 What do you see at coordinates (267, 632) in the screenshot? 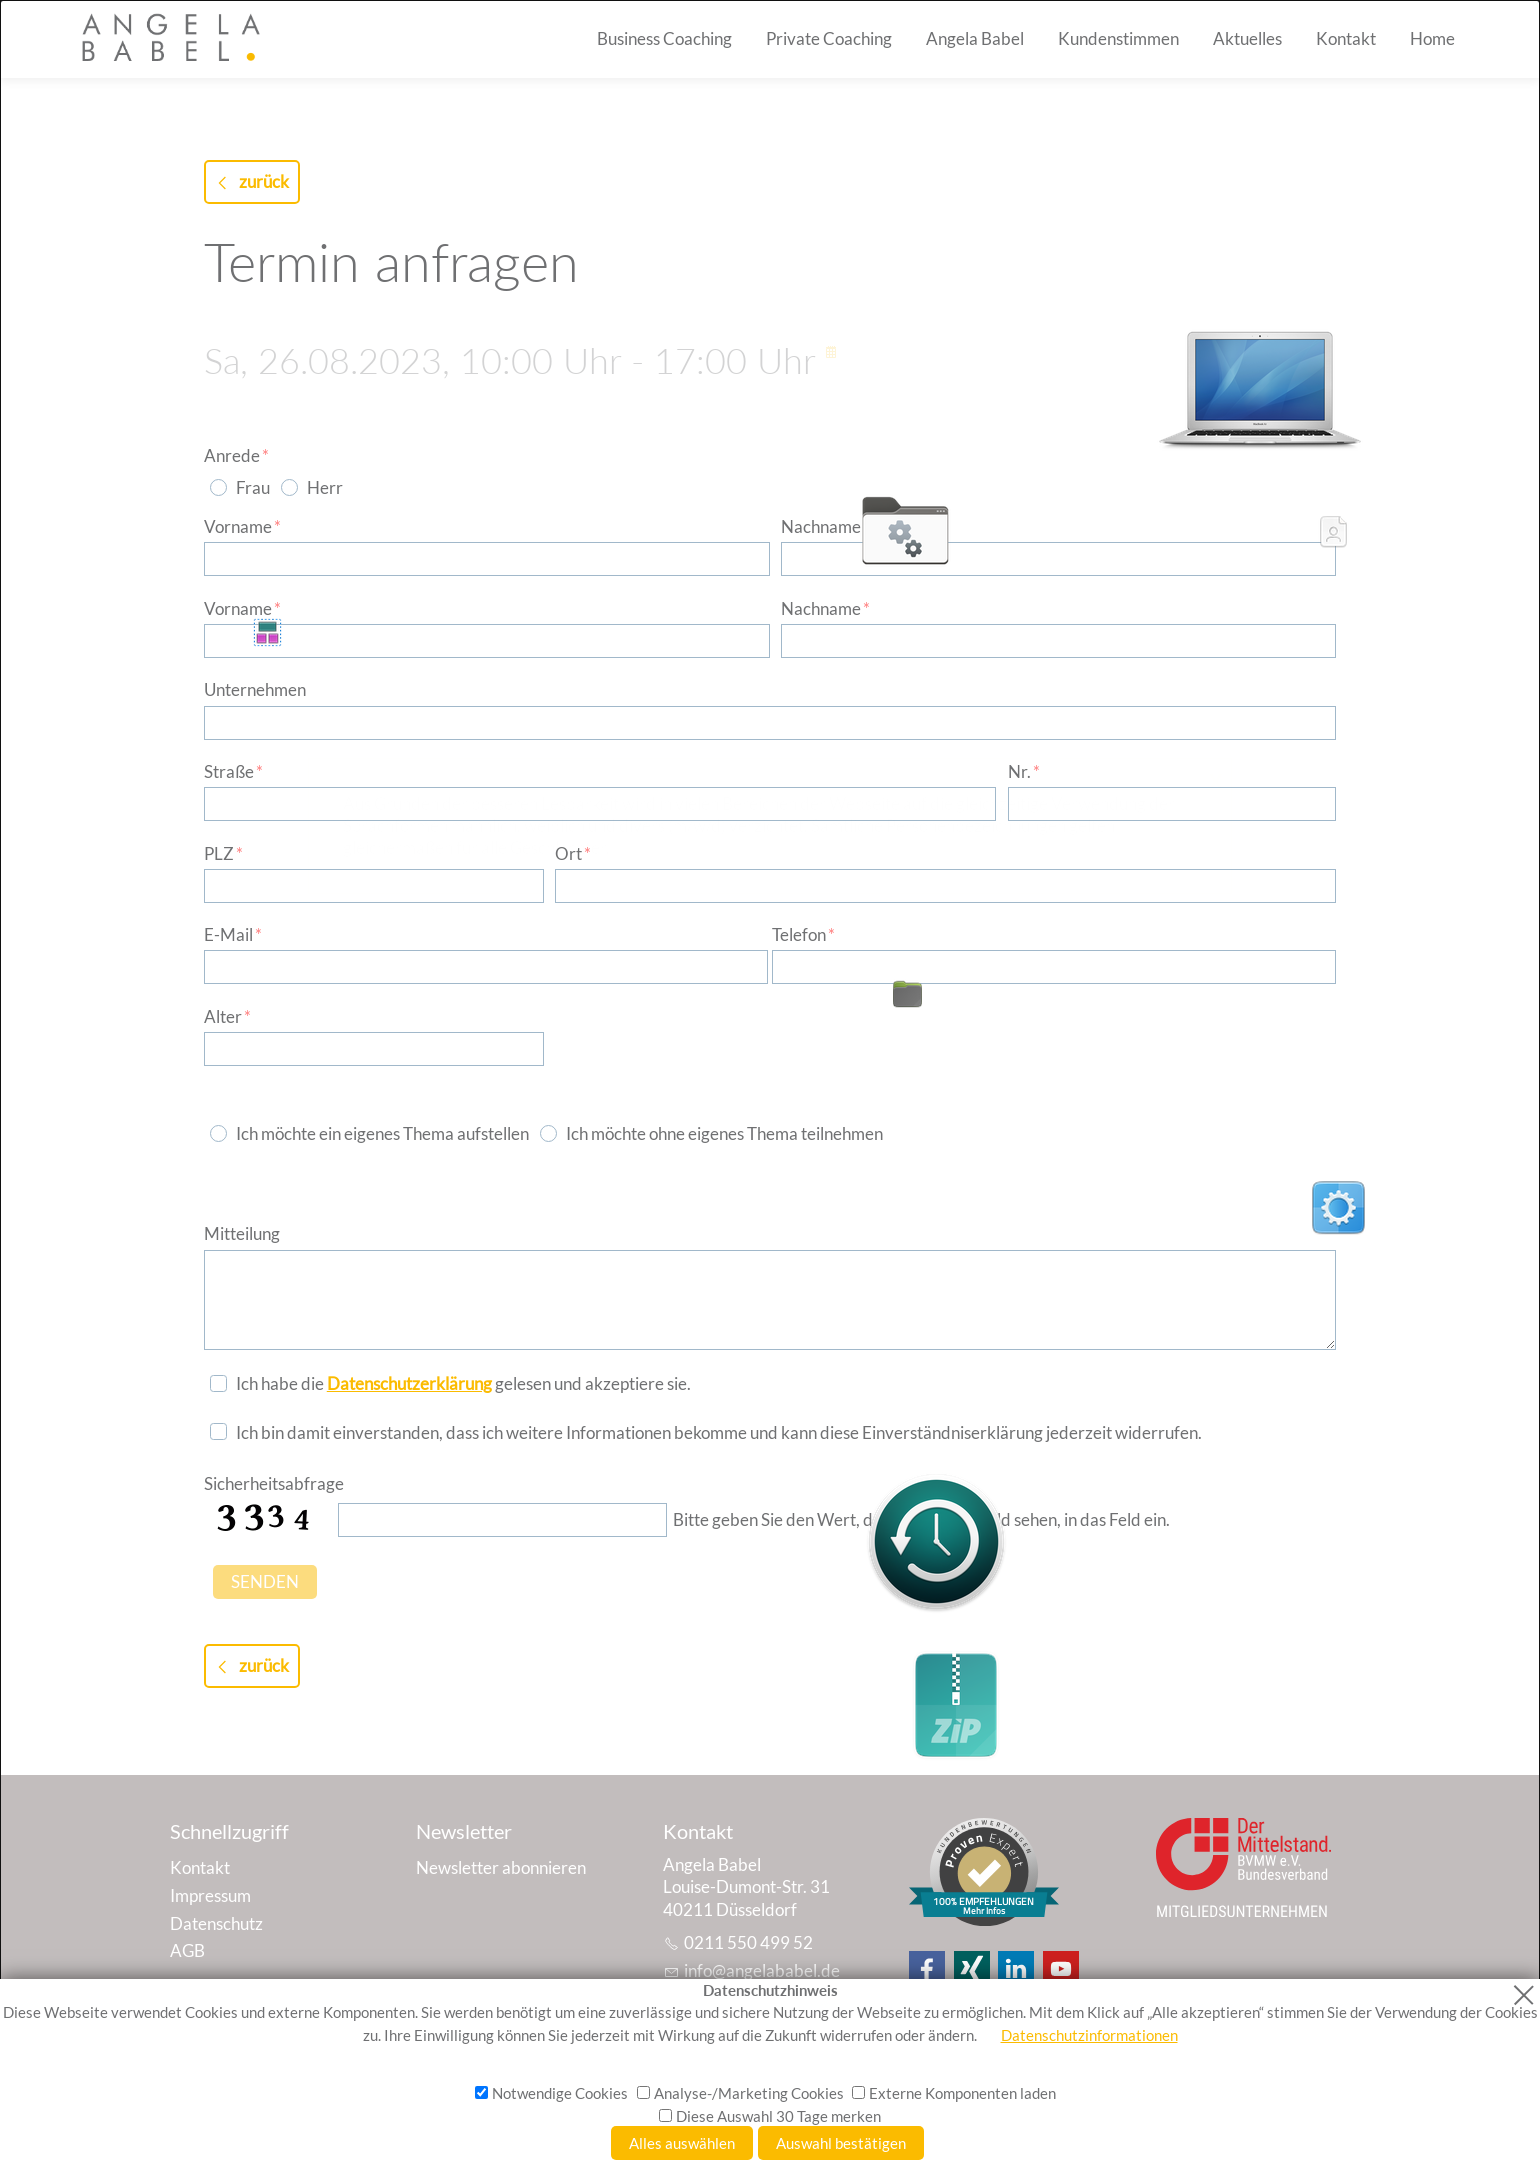
I see `select all items in the current view` at bounding box center [267, 632].